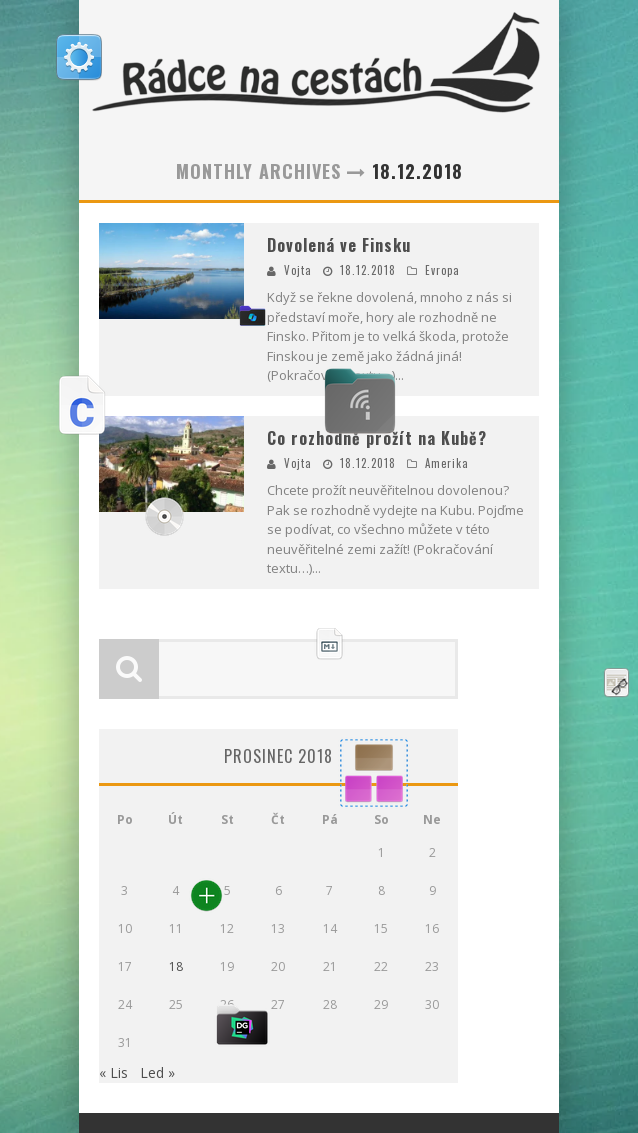 The image size is (638, 1133). Describe the element at coordinates (242, 1026) in the screenshot. I see `open JetBrains DataGrip project folder` at that location.